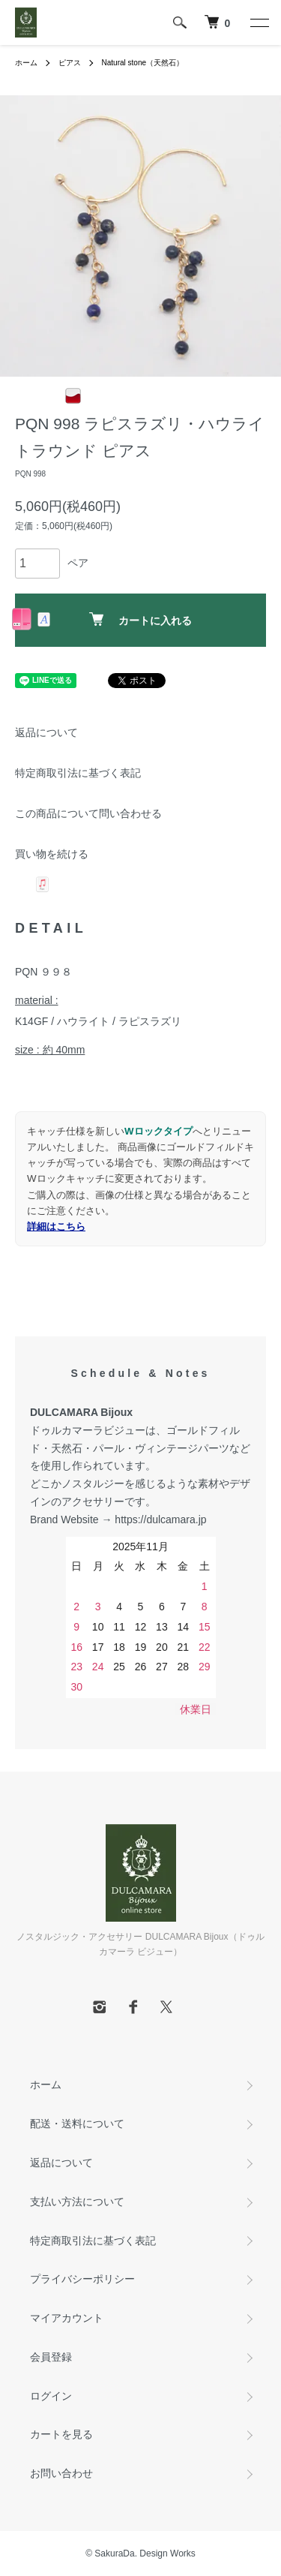 The width and height of the screenshot is (281, 2576). Describe the element at coordinates (22, 619) in the screenshot. I see `a debian software package file` at that location.